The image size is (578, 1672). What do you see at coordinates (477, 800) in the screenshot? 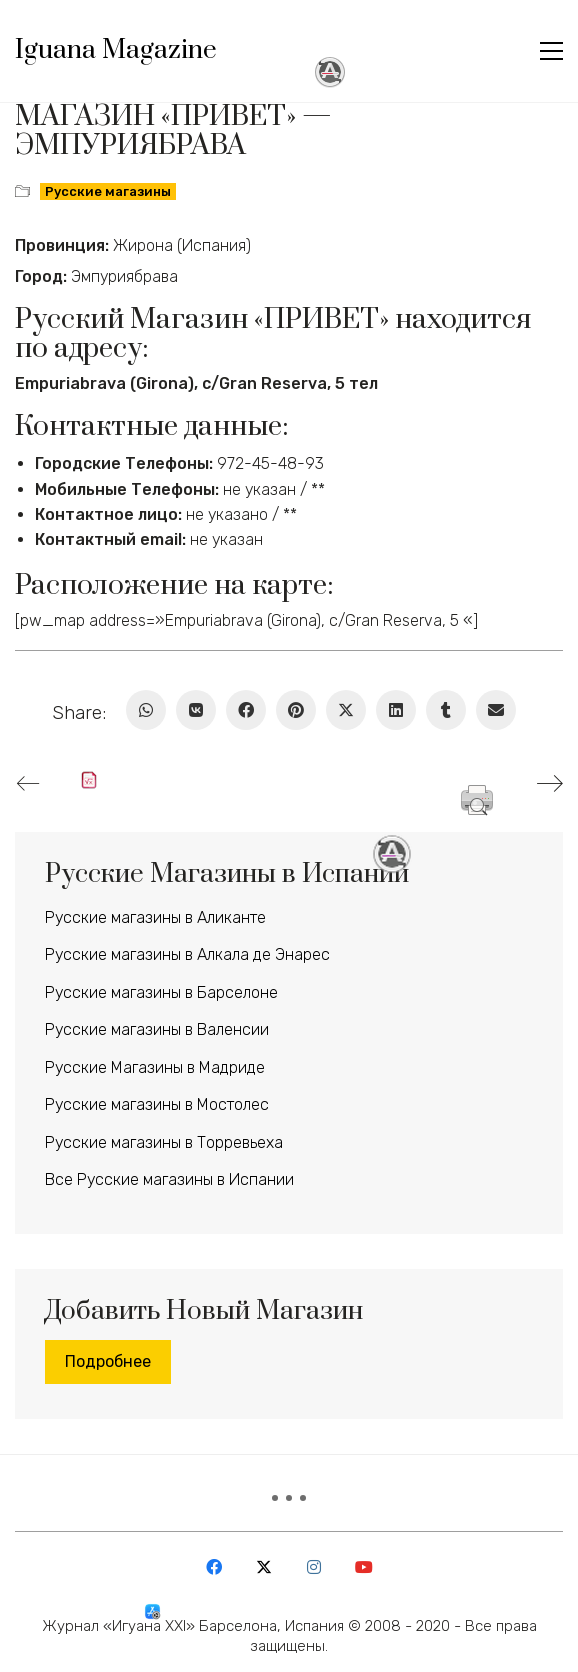
I see `preview document before printing` at bounding box center [477, 800].